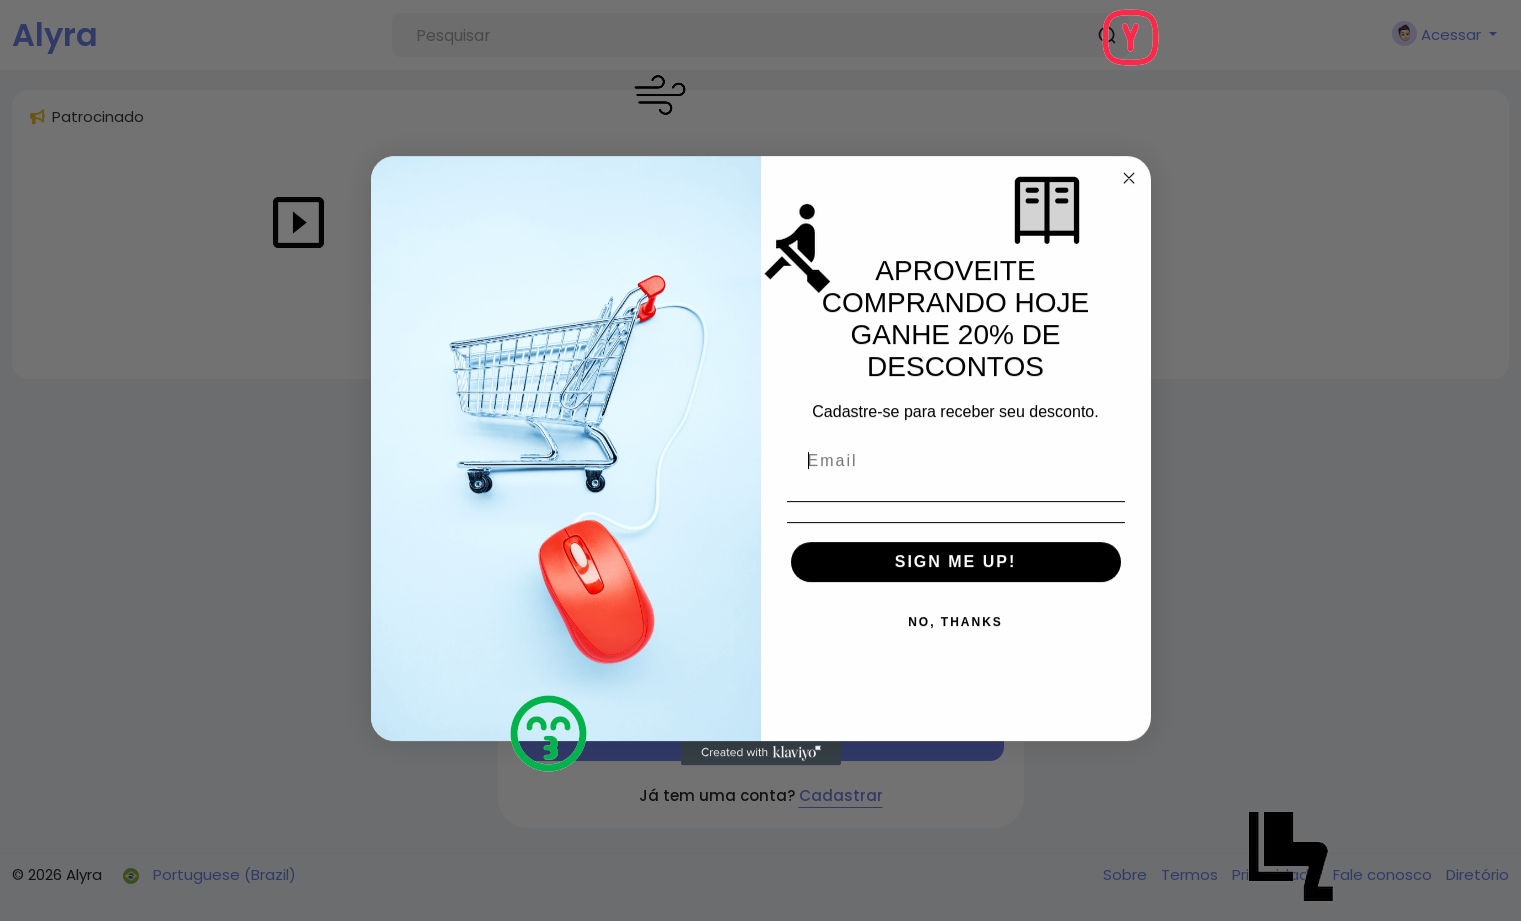 Image resolution: width=1521 pixels, height=921 pixels. I want to click on indicates reduced legroom seating option, so click(1293, 856).